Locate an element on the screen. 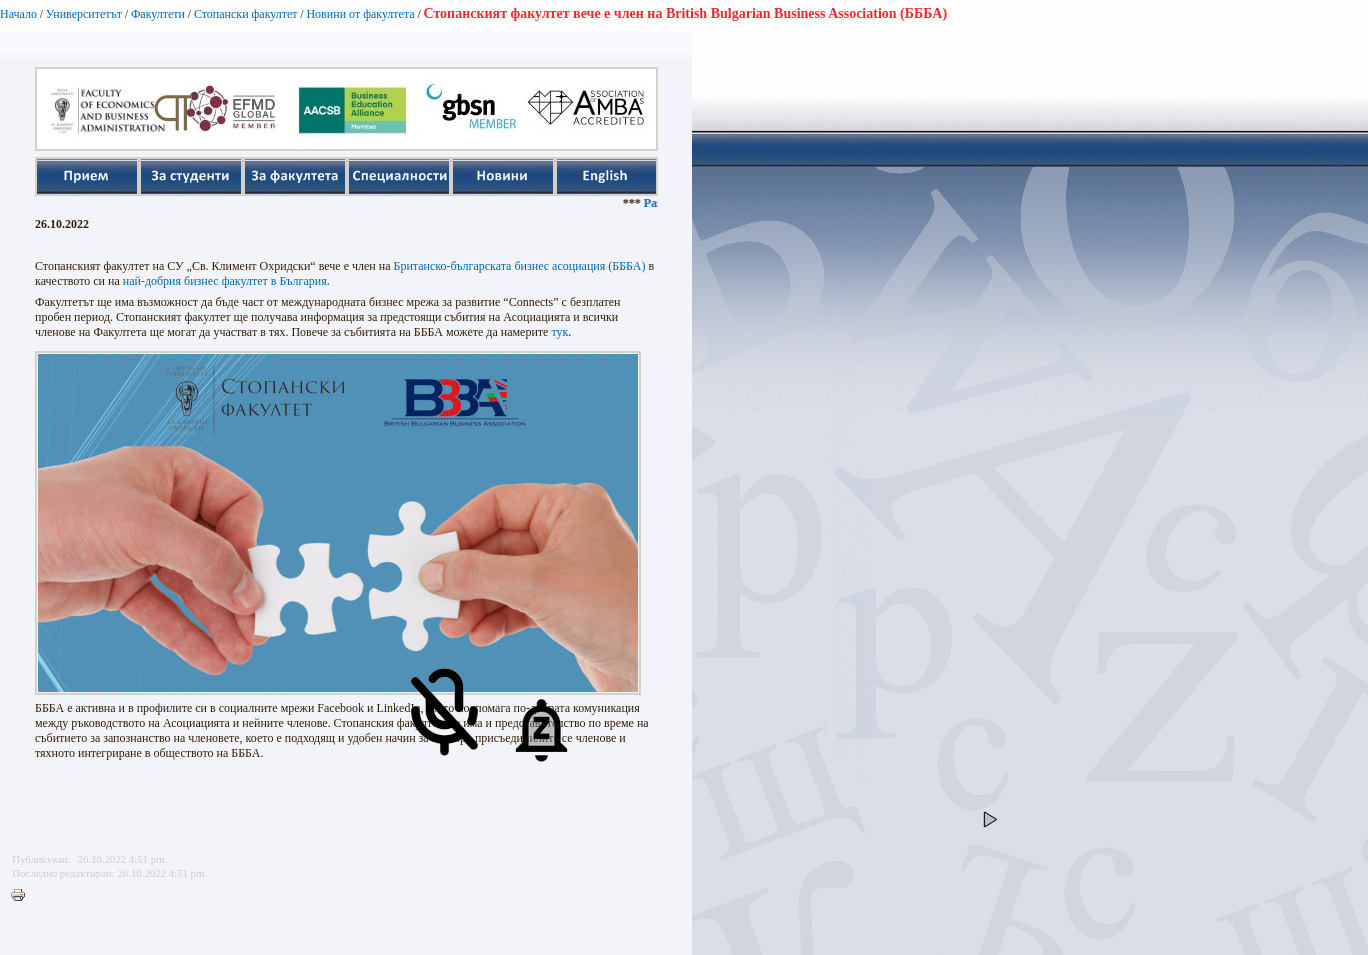  play media or start video is located at coordinates (988, 819).